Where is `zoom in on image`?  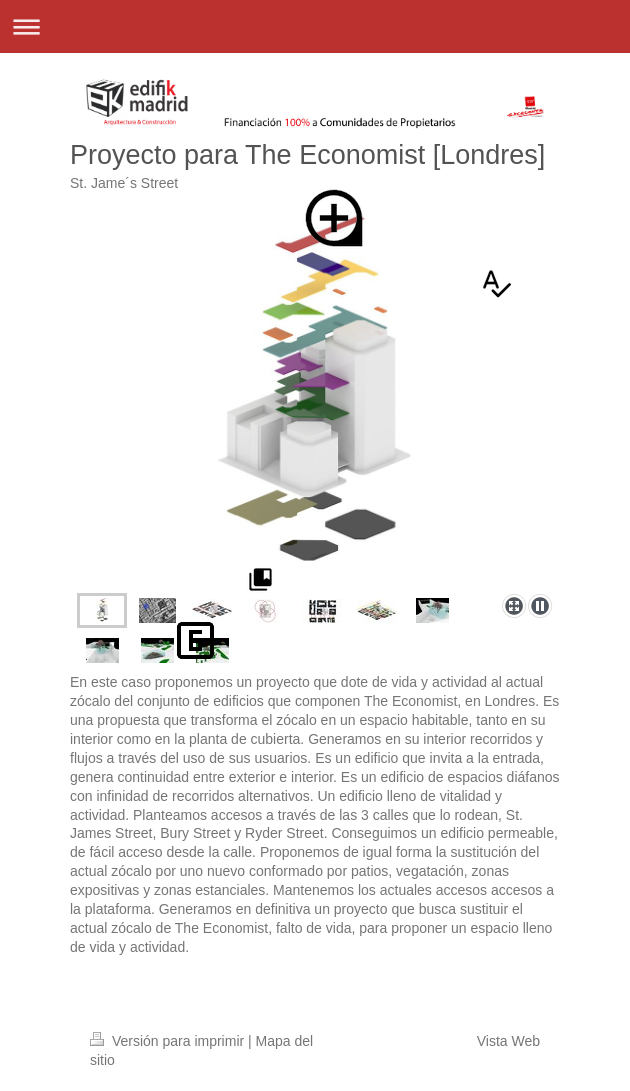 zoom in on image is located at coordinates (334, 218).